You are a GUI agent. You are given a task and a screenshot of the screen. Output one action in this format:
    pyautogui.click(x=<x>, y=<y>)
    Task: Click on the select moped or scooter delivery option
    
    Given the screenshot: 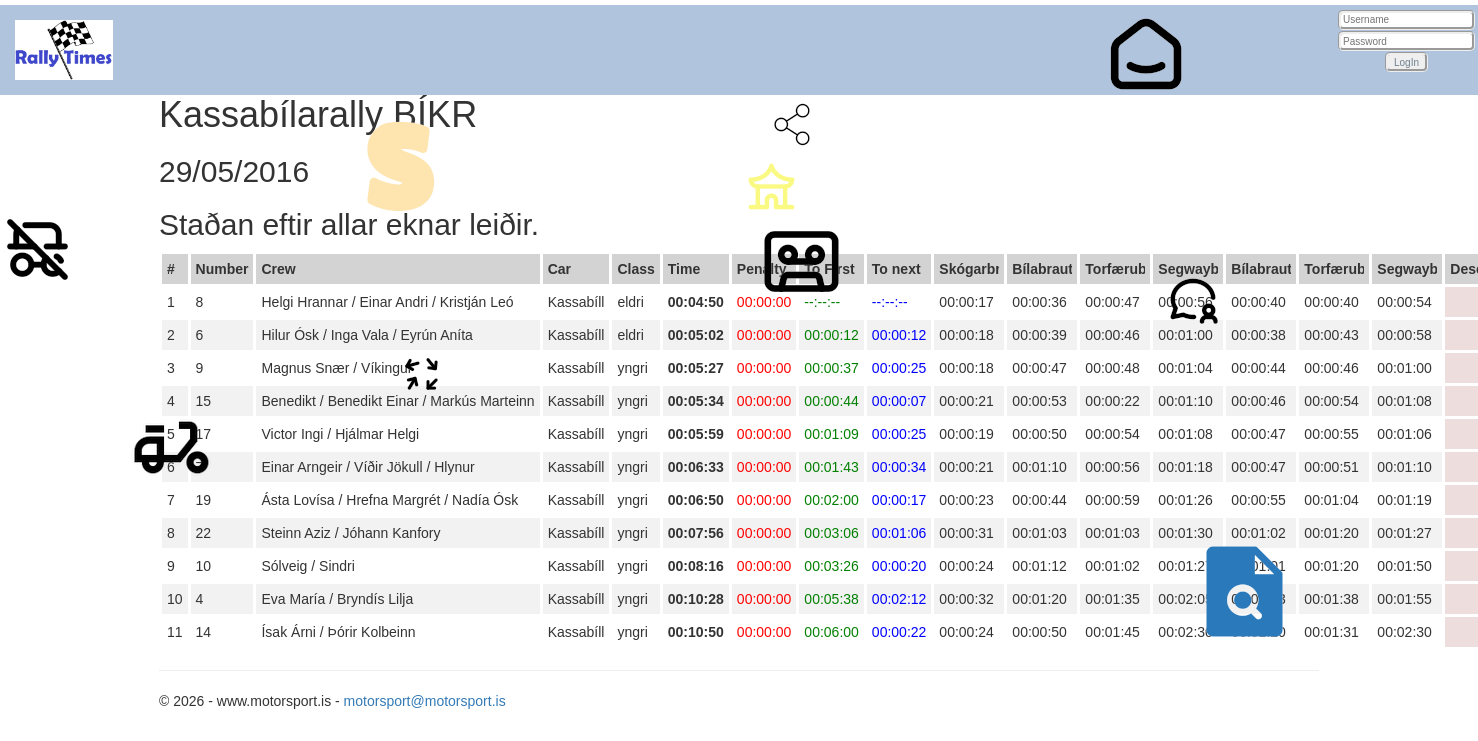 What is the action you would take?
    pyautogui.click(x=171, y=447)
    